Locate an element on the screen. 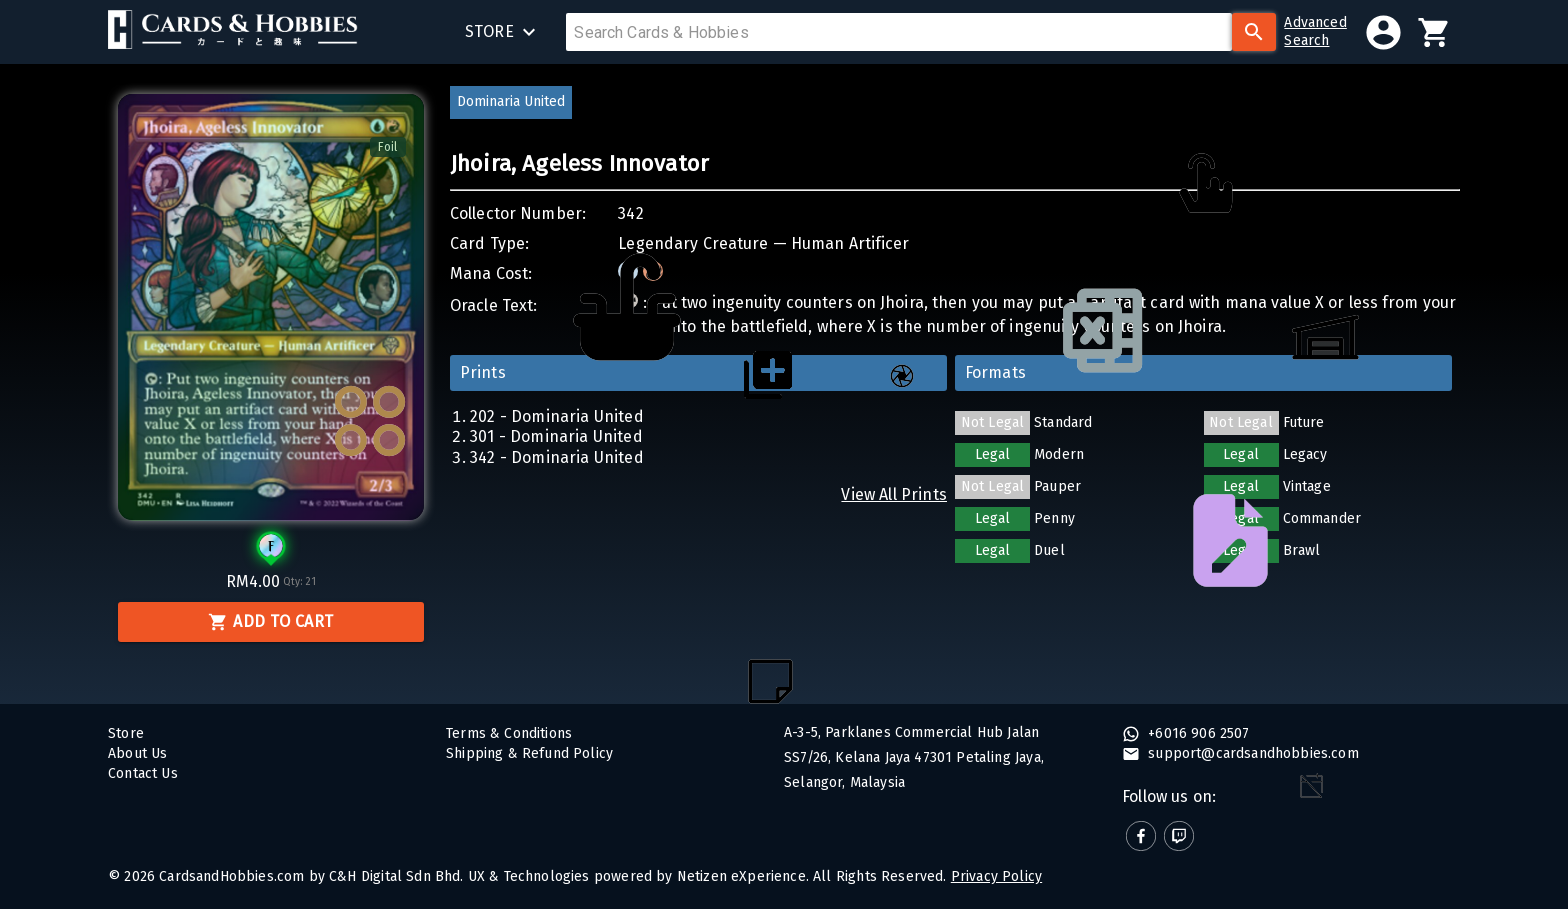  indicates kitchen or bathroom facilities is located at coordinates (627, 307).